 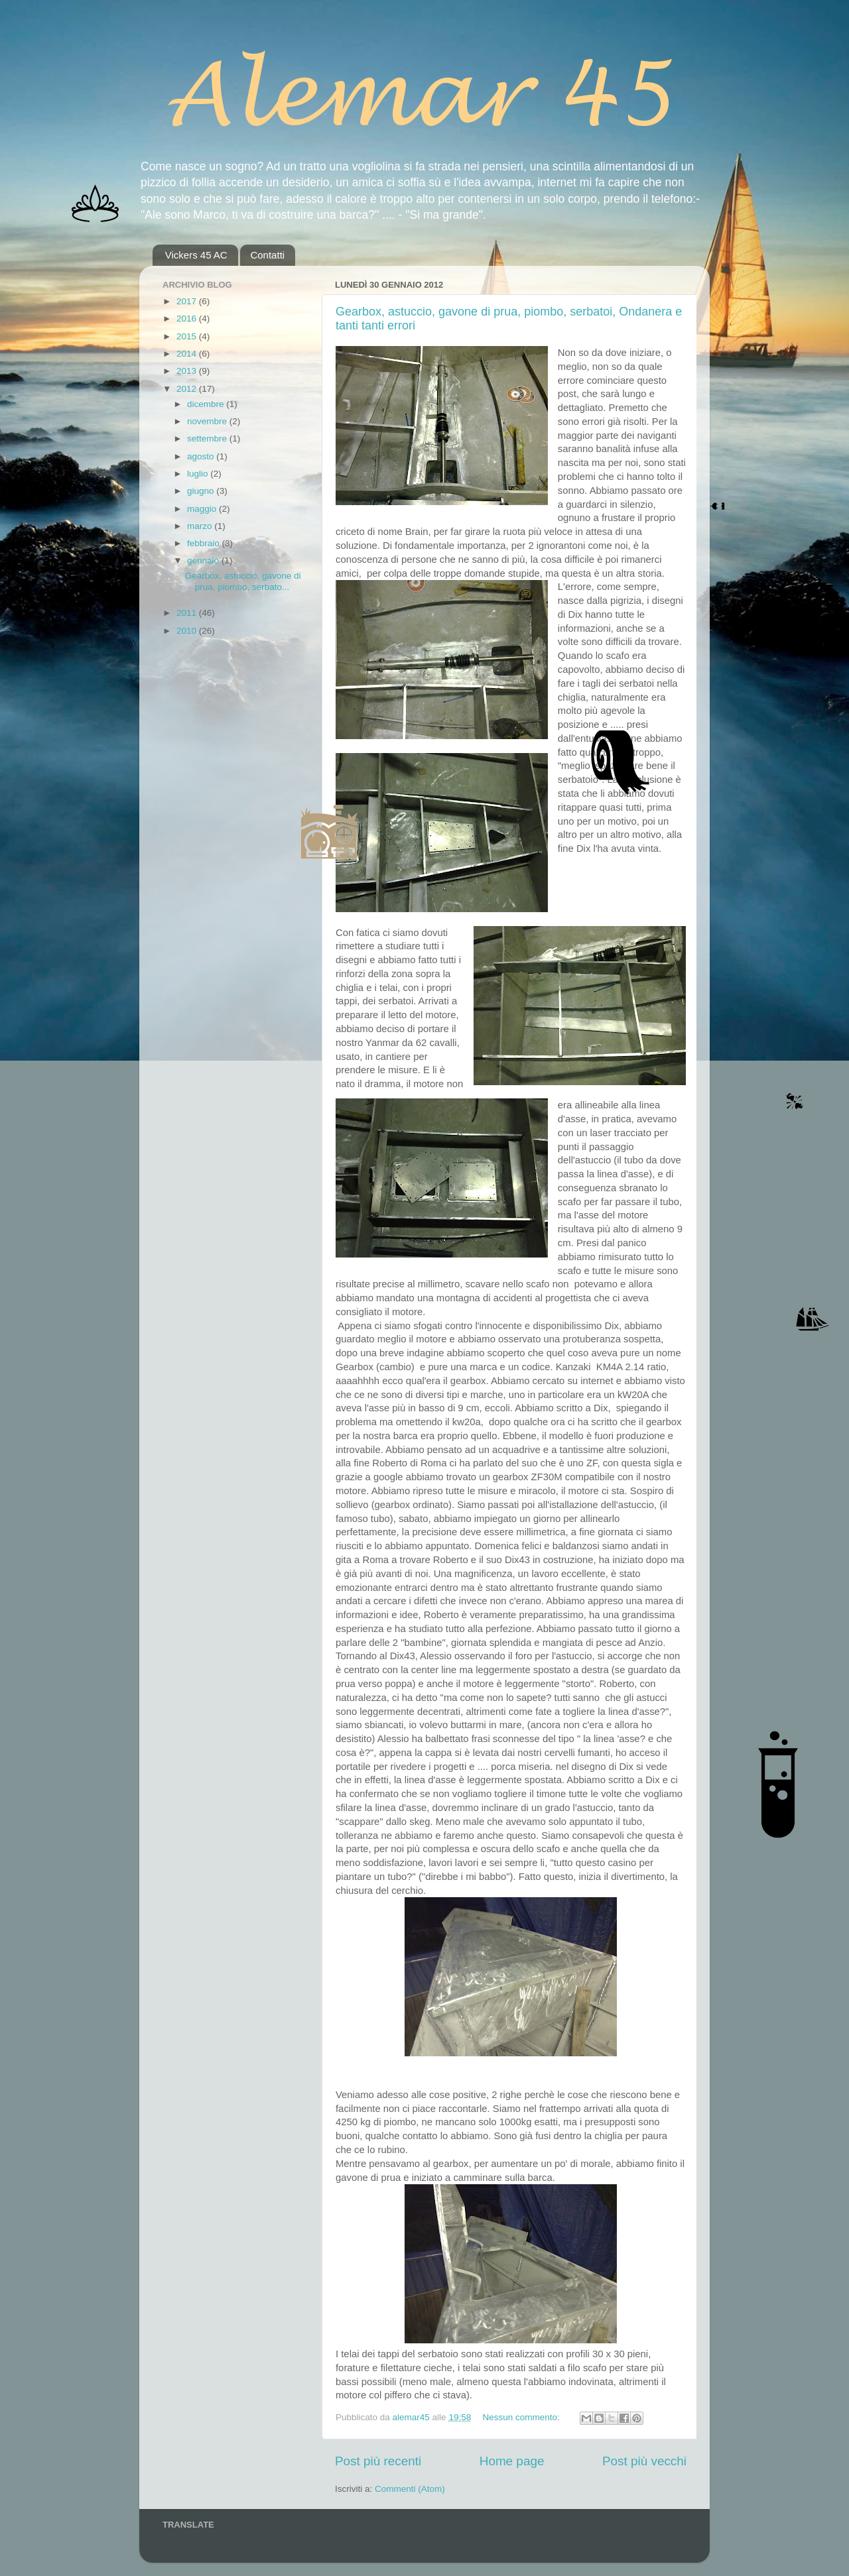 I want to click on access first aid or medical supplies, so click(x=618, y=762).